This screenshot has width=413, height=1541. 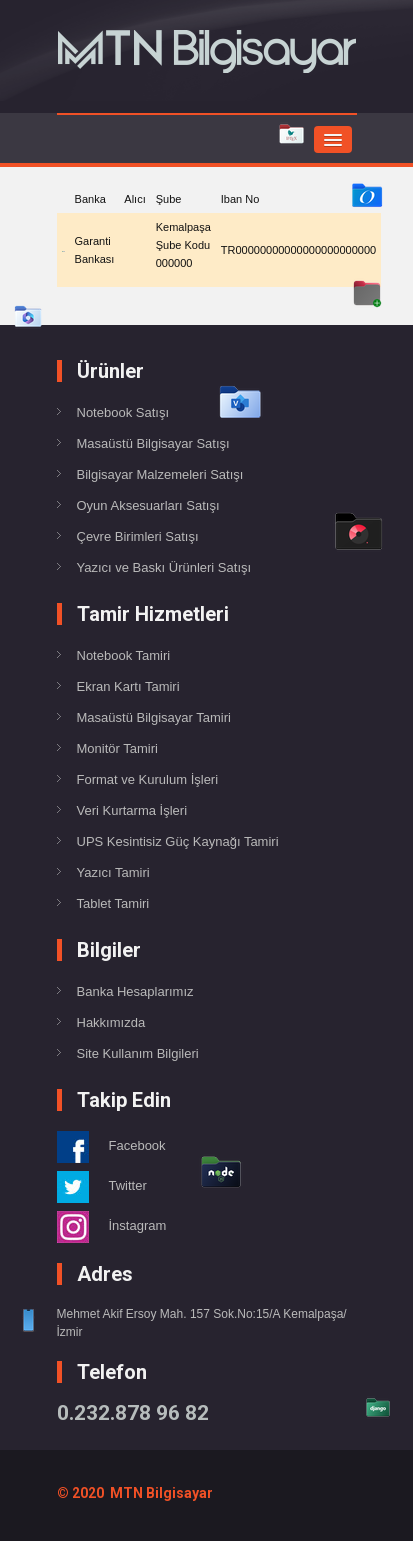 I want to click on open microsoft 365 files folder, so click(x=28, y=317).